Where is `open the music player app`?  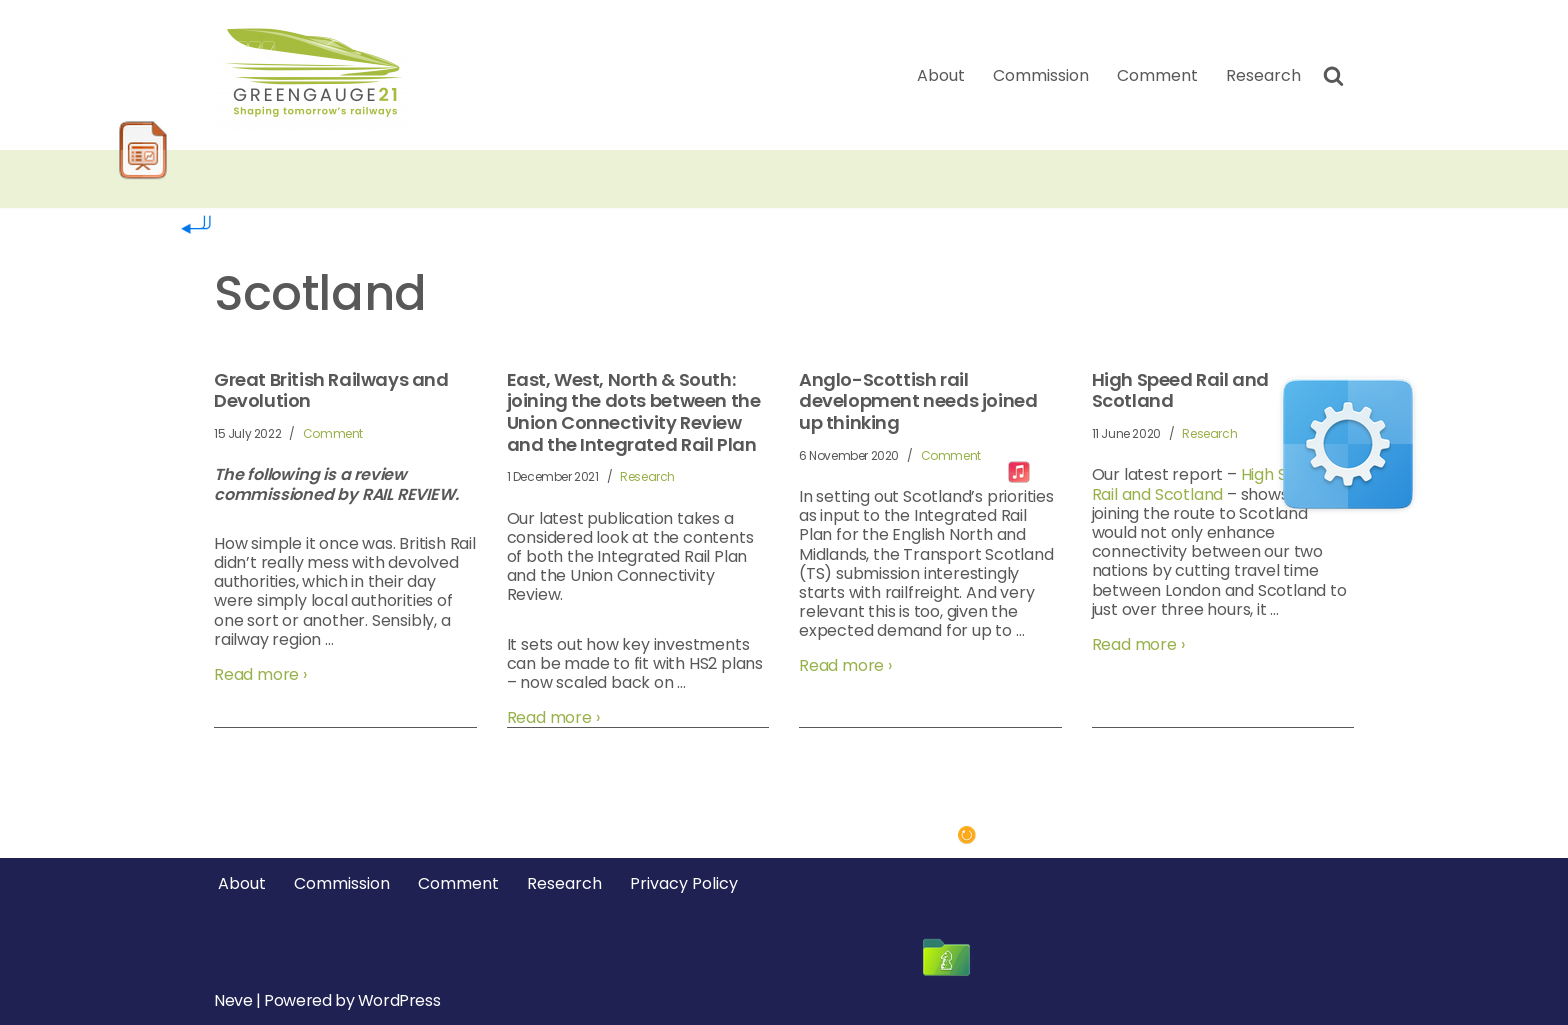
open the music player app is located at coordinates (1019, 472).